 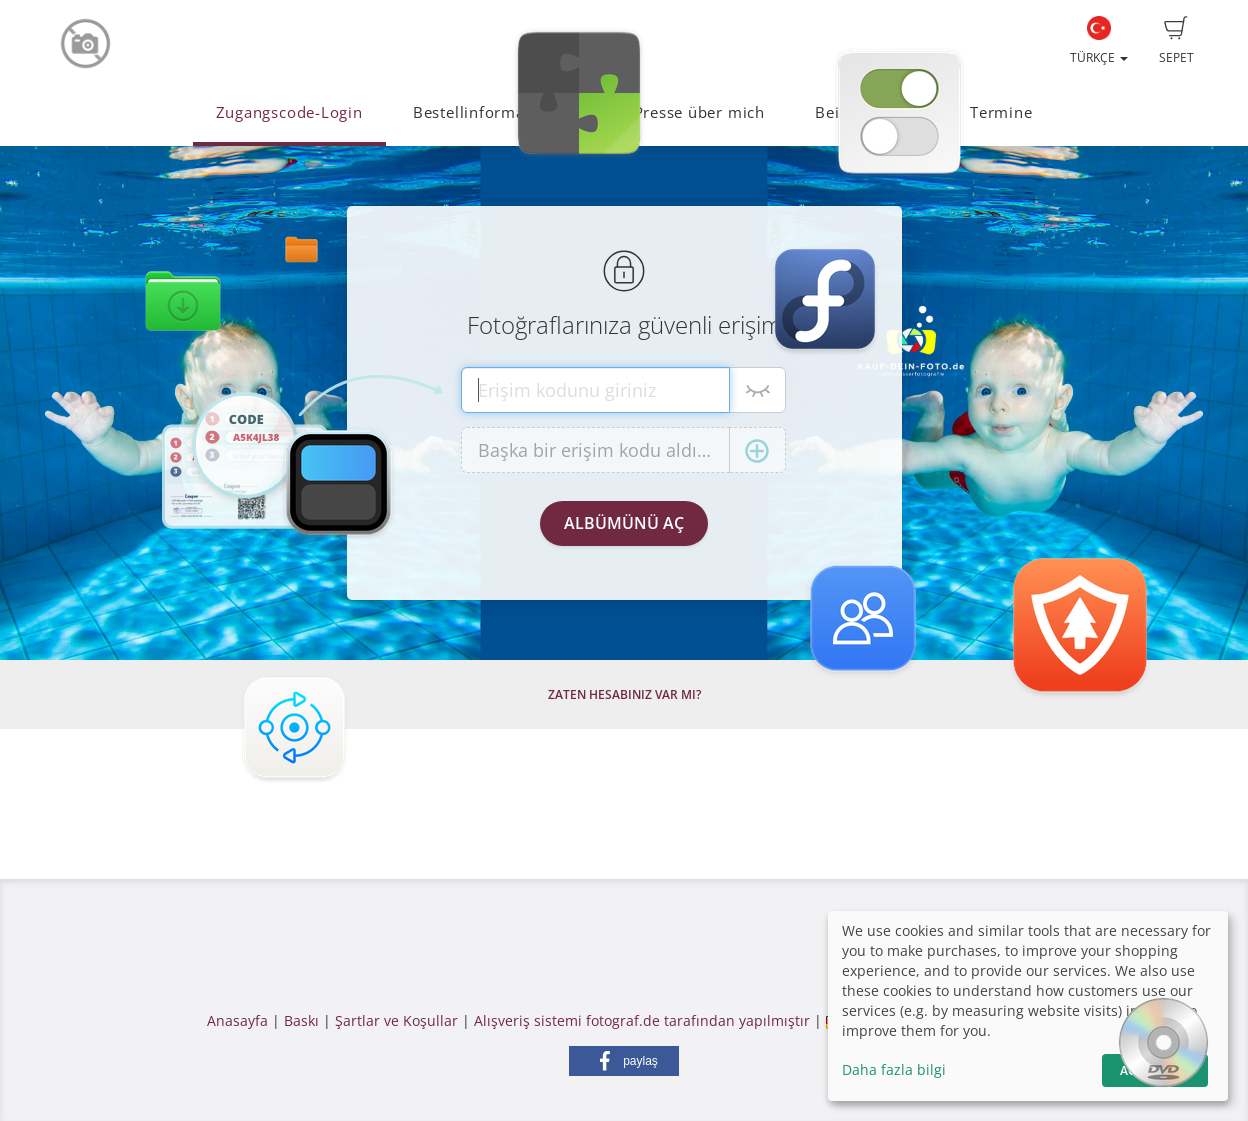 What do you see at coordinates (301, 249) in the screenshot?
I see `open folder containing files` at bounding box center [301, 249].